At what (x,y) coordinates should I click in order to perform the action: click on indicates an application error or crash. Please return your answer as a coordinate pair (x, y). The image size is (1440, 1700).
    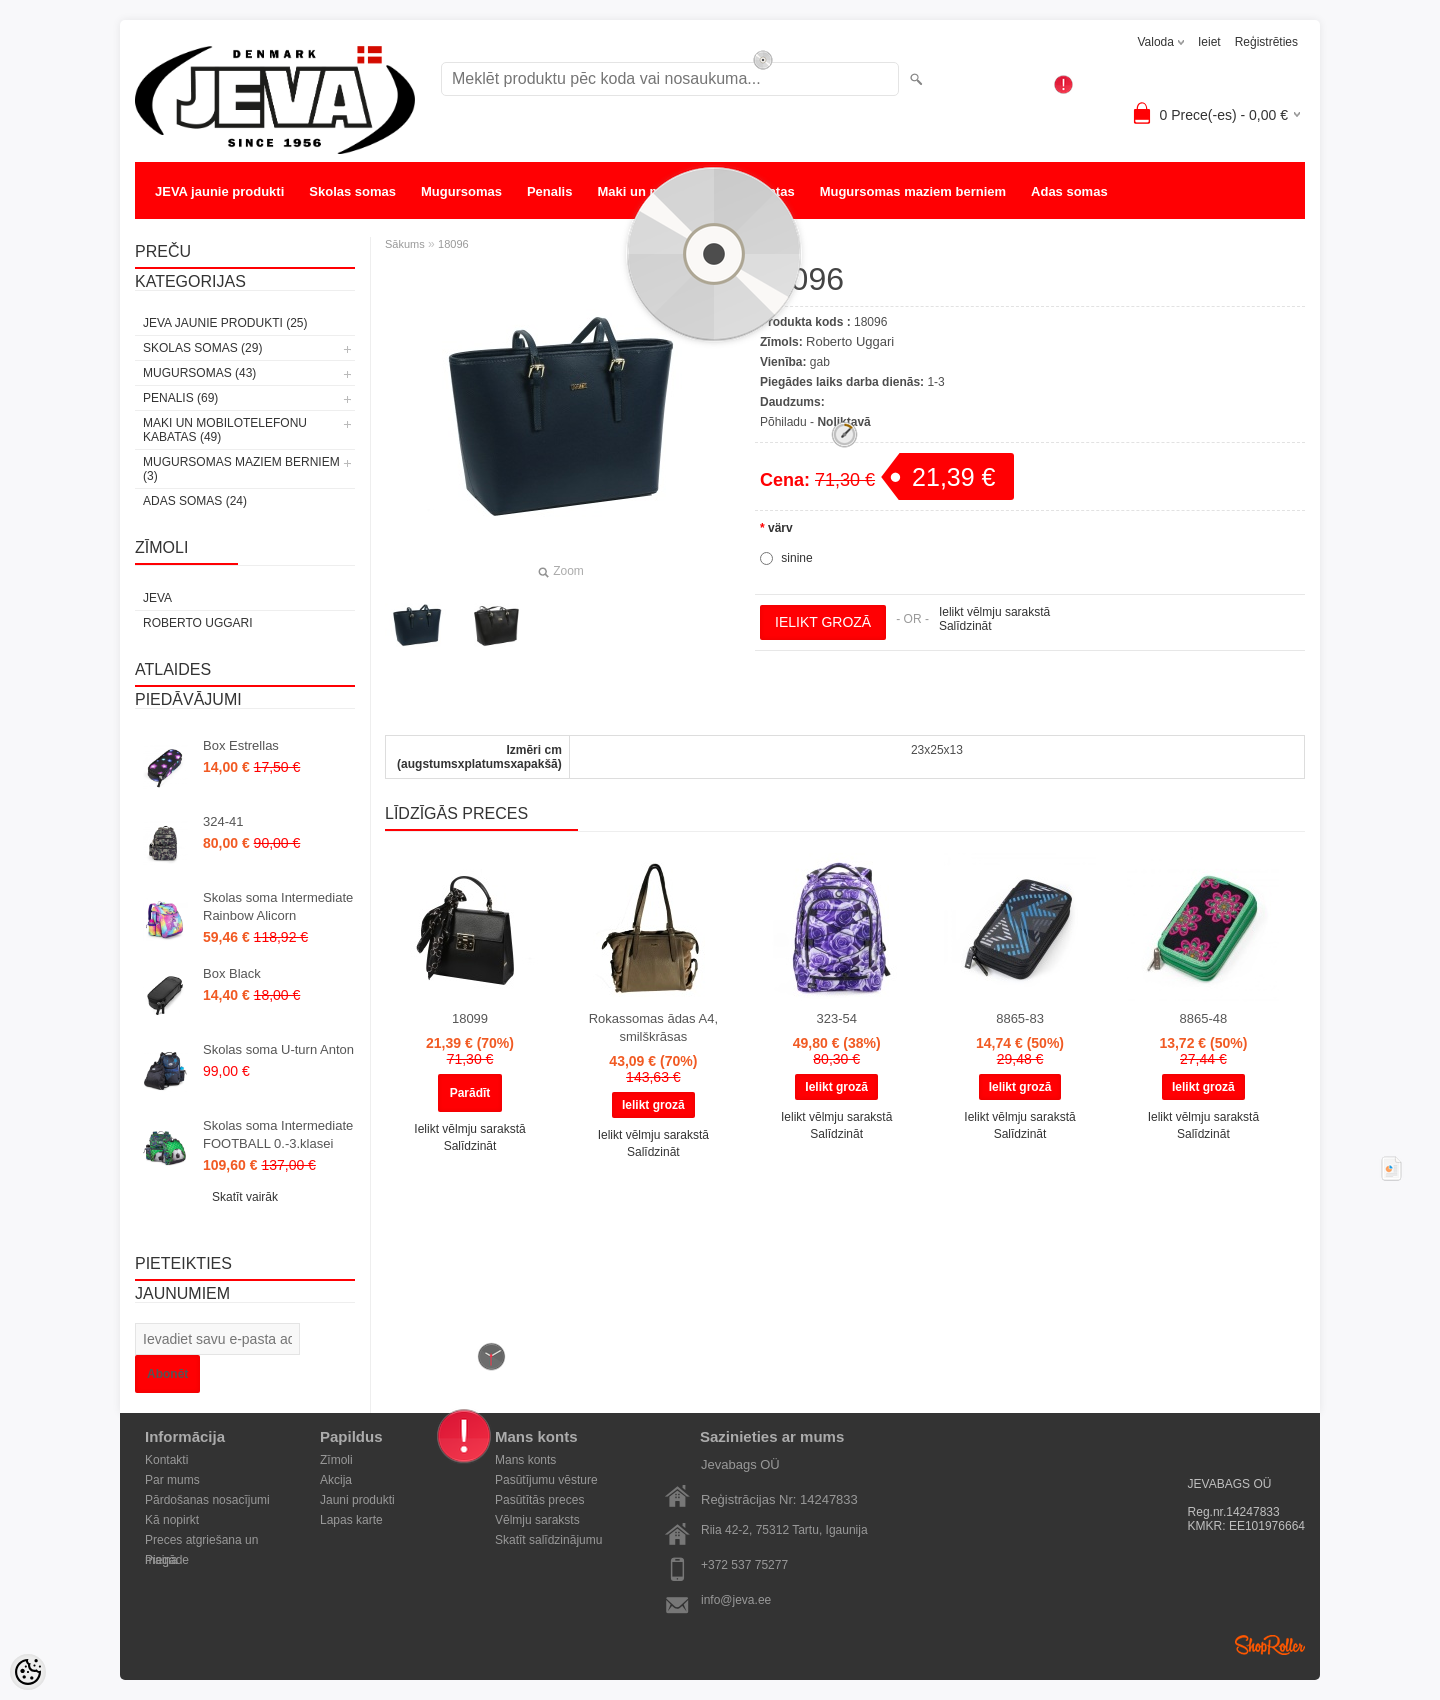
    Looking at the image, I should click on (464, 1436).